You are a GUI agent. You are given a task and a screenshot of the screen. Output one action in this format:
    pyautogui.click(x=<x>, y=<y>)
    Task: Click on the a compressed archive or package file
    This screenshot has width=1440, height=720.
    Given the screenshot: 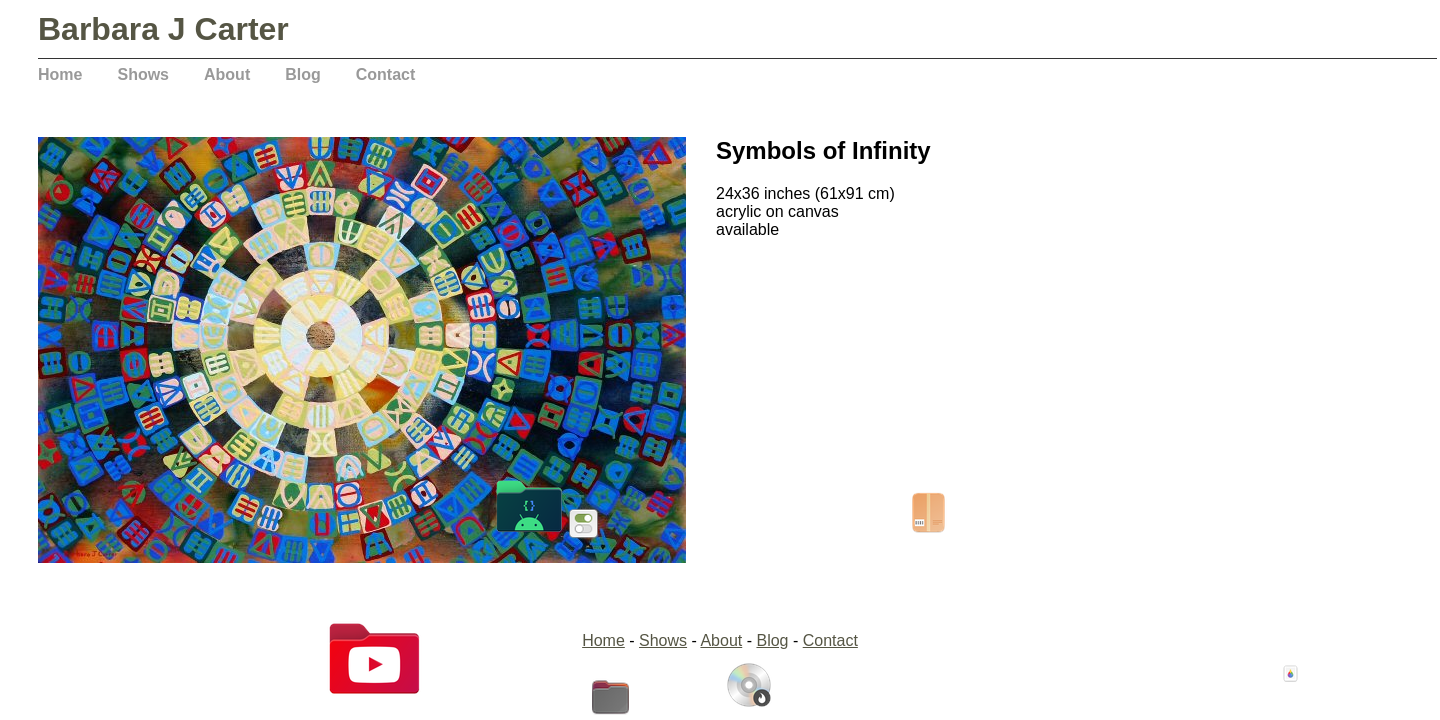 What is the action you would take?
    pyautogui.click(x=928, y=512)
    